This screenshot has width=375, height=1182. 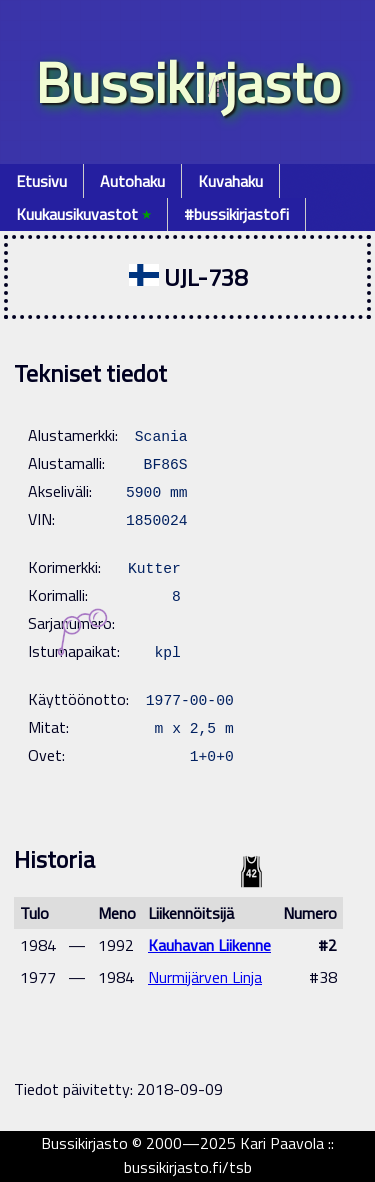 What do you see at coordinates (218, 87) in the screenshot?
I see `view directions or navigation options` at bounding box center [218, 87].